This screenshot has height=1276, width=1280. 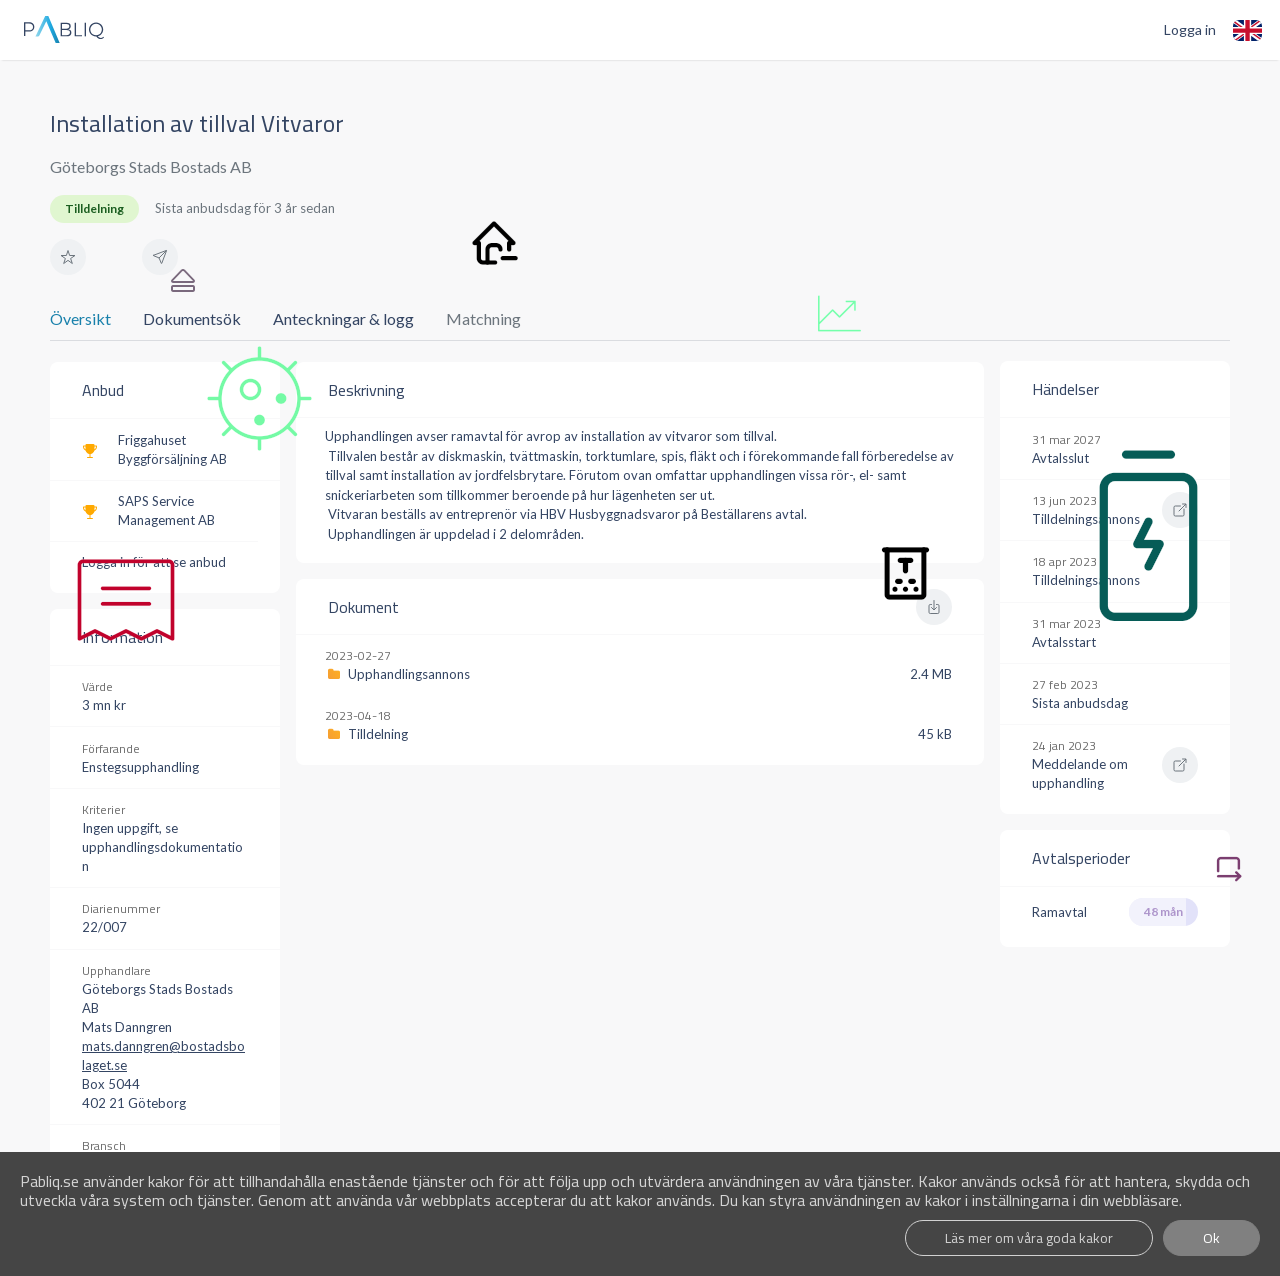 What do you see at coordinates (494, 243) in the screenshot?
I see `remove a property from your saved homes` at bounding box center [494, 243].